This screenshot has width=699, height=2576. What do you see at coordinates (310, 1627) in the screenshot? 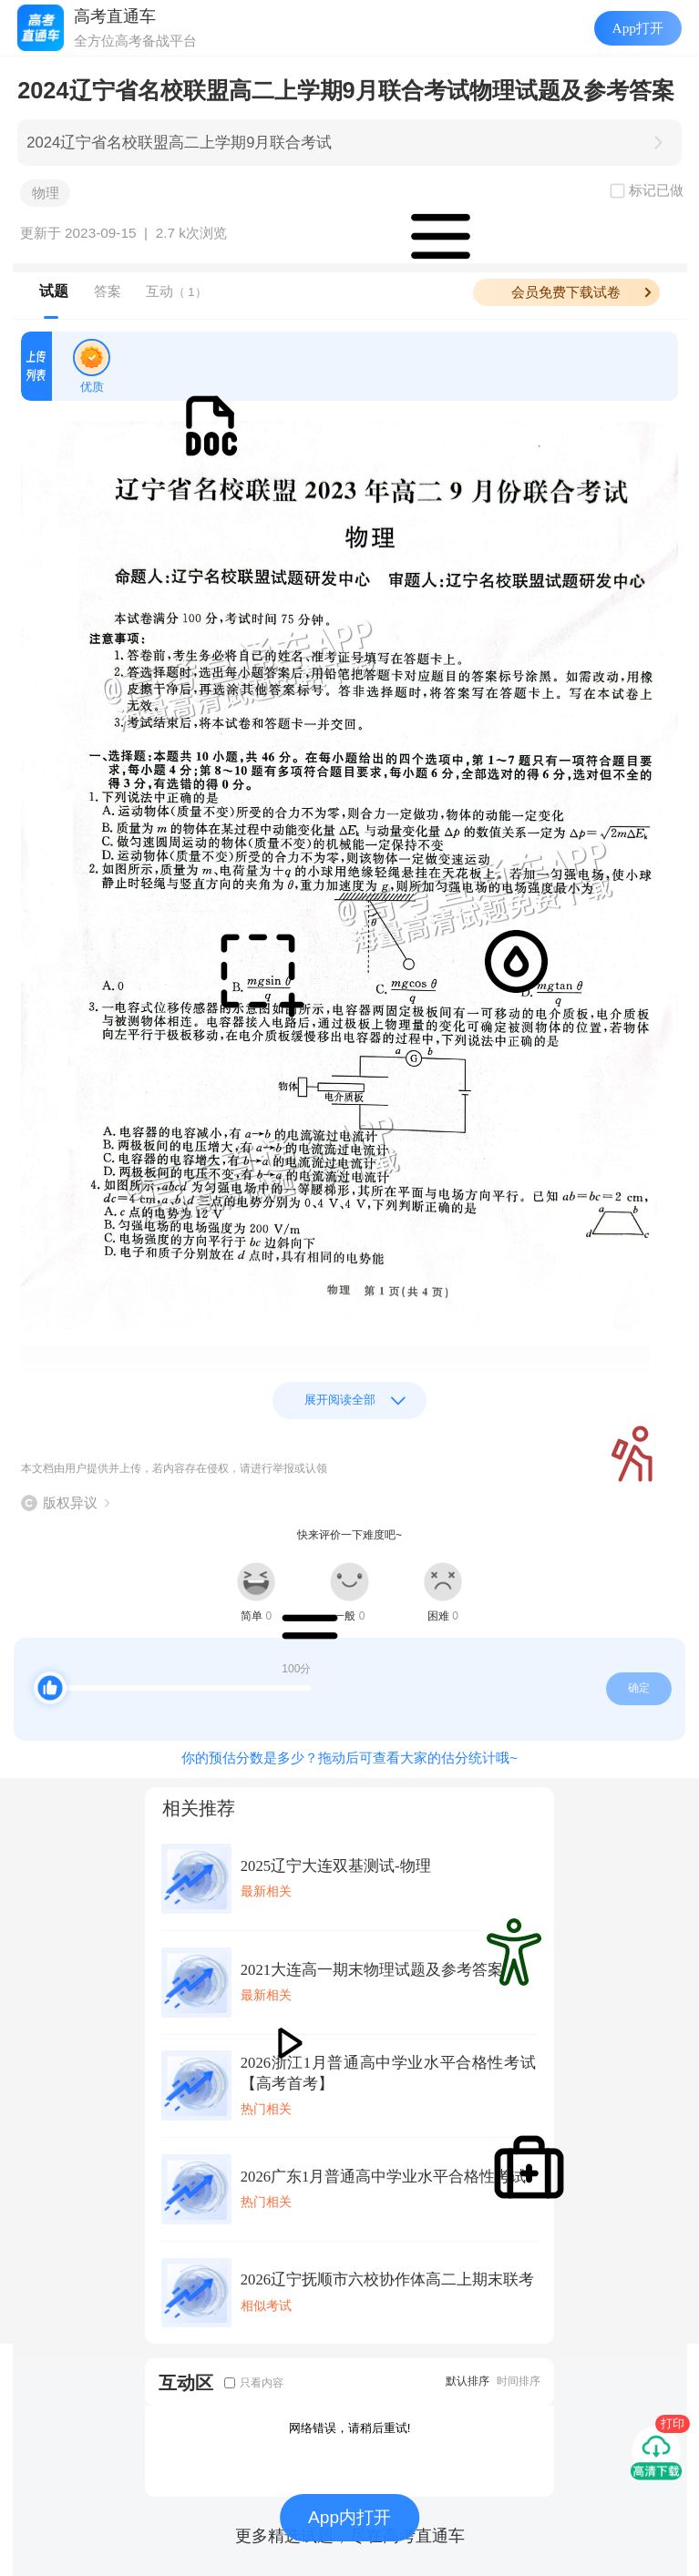
I see `equals or comparison function` at bounding box center [310, 1627].